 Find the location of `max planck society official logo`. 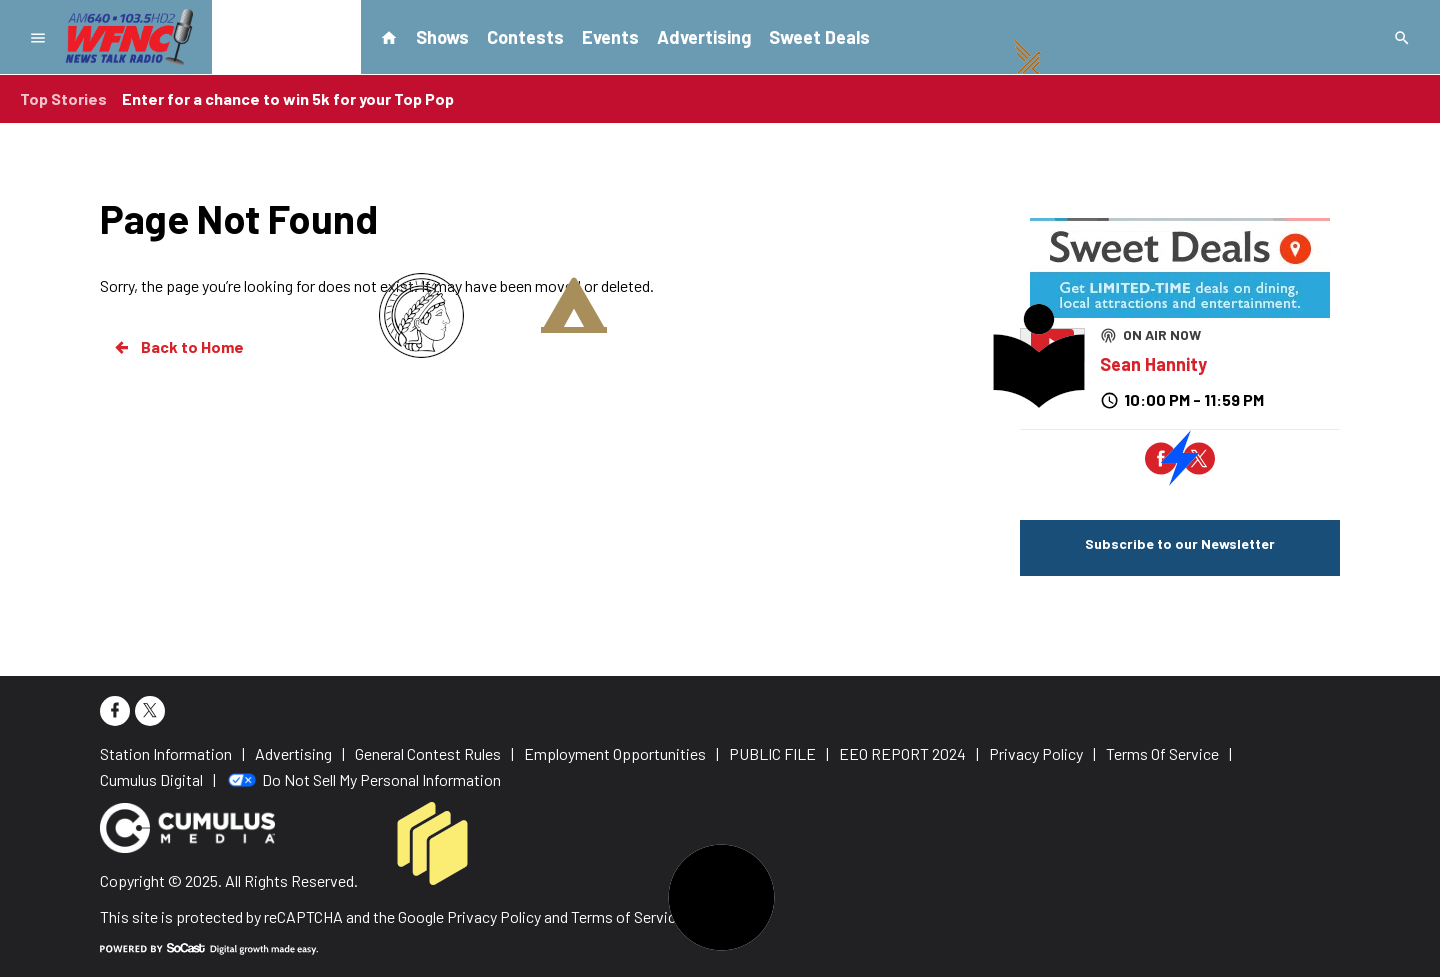

max planck society official logo is located at coordinates (421, 315).